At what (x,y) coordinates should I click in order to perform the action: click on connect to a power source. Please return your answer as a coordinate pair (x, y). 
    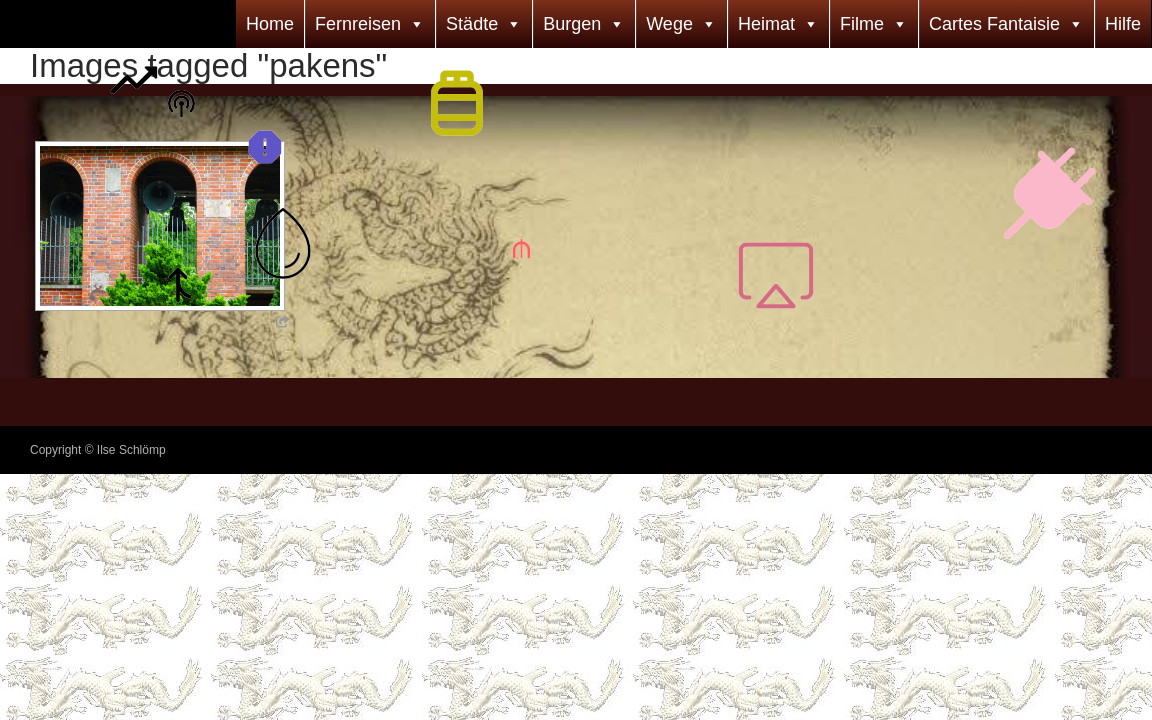
    Looking at the image, I should click on (1048, 195).